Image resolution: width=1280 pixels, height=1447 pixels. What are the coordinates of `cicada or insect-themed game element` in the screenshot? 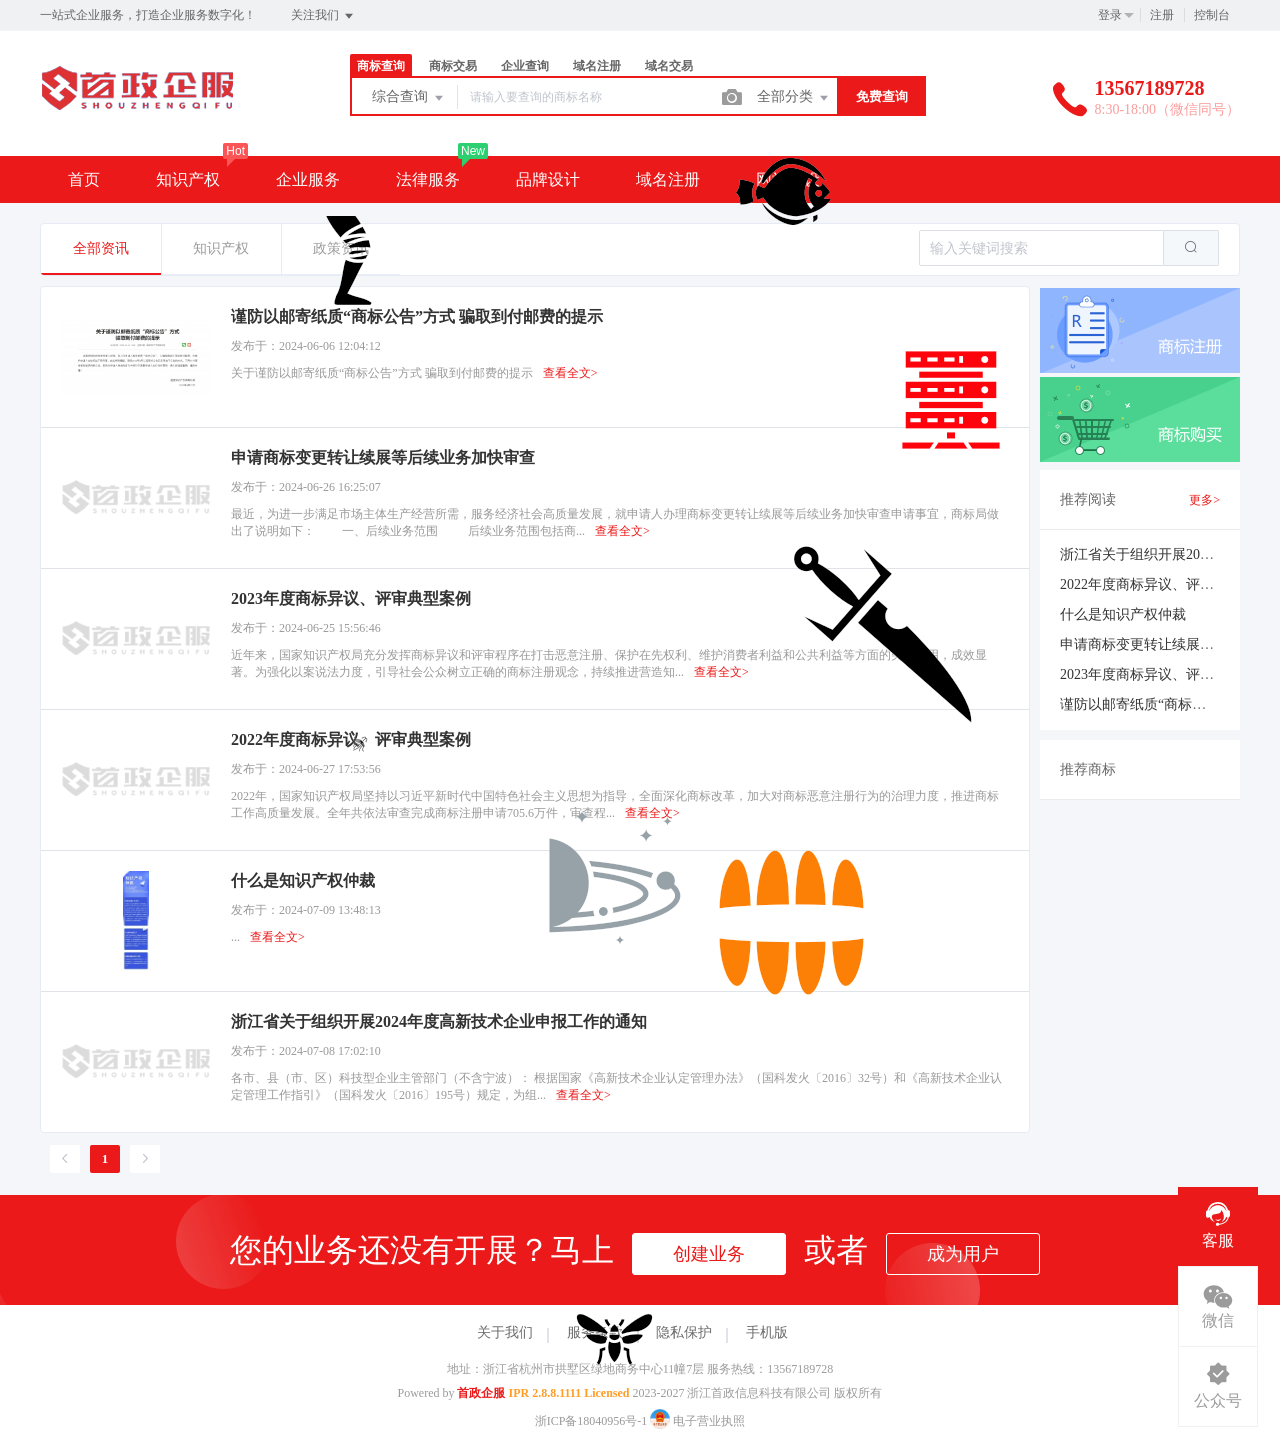 It's located at (614, 1339).